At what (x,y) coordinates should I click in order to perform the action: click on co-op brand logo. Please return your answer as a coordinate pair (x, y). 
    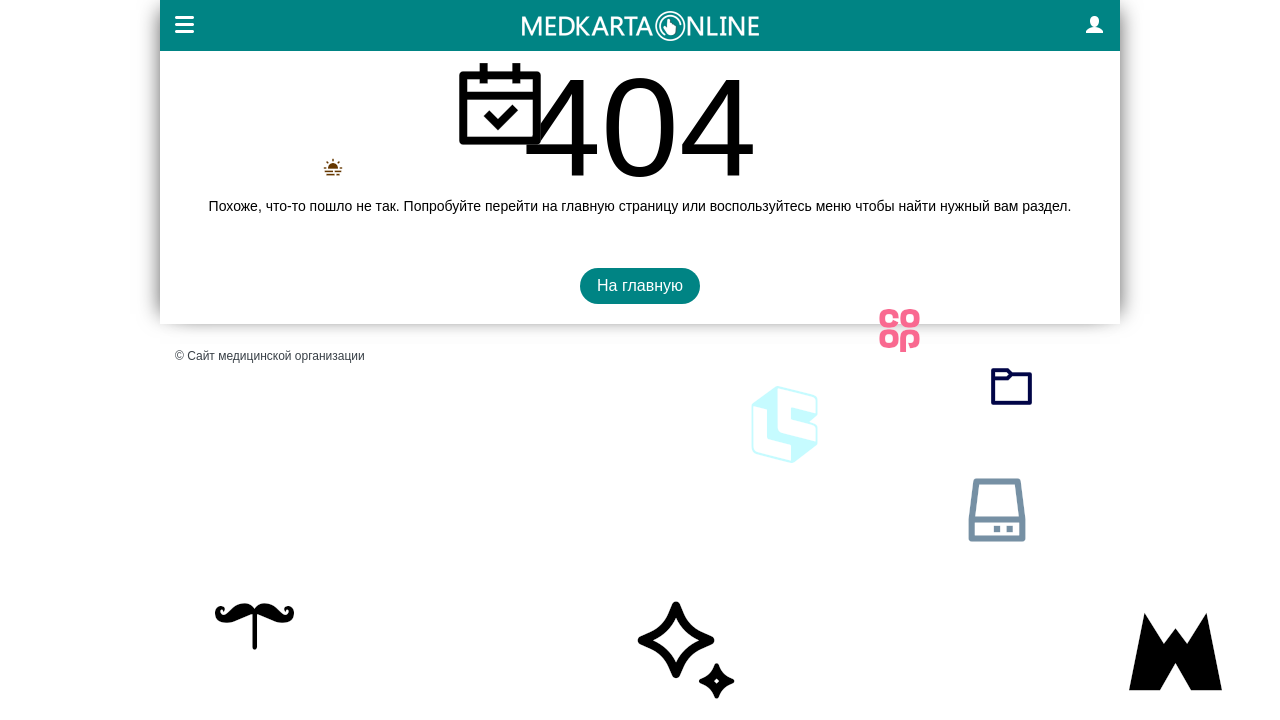
    Looking at the image, I should click on (899, 330).